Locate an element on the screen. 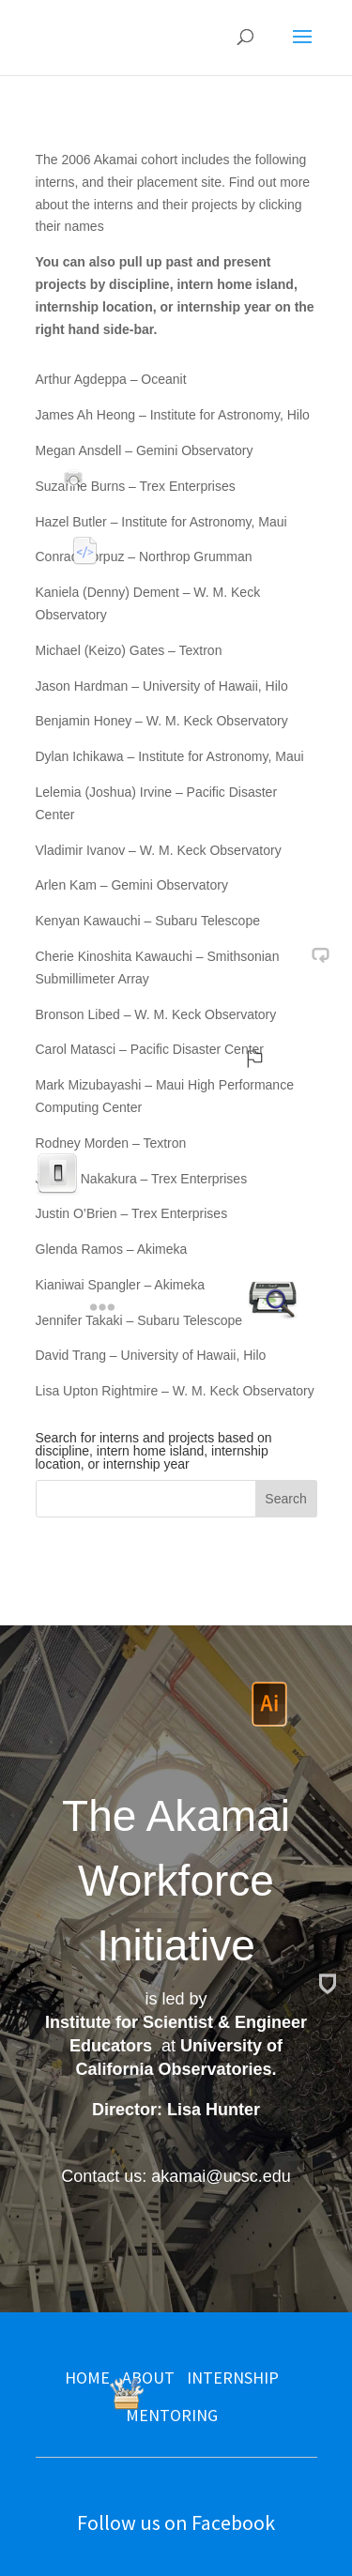 Image resolution: width=352 pixels, height=2576 pixels. shut down or power off the system is located at coordinates (57, 1173).